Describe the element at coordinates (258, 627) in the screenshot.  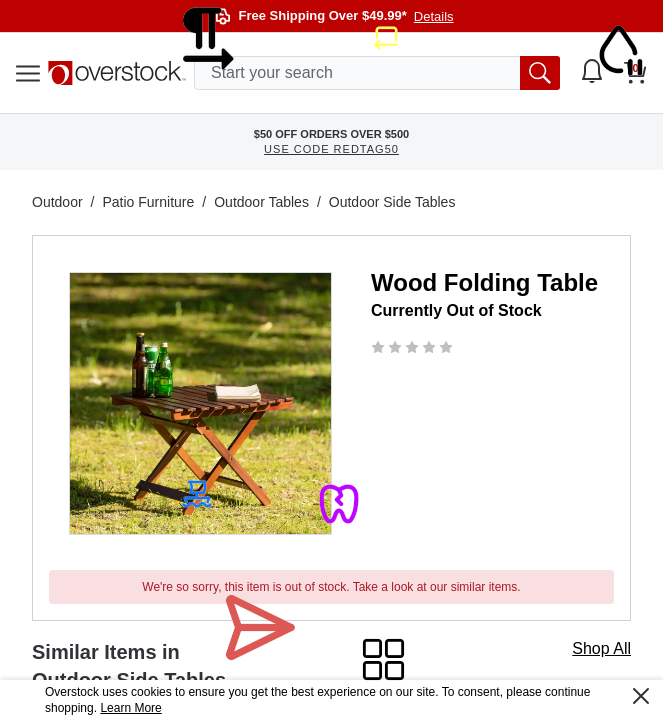
I see `send a message` at that location.